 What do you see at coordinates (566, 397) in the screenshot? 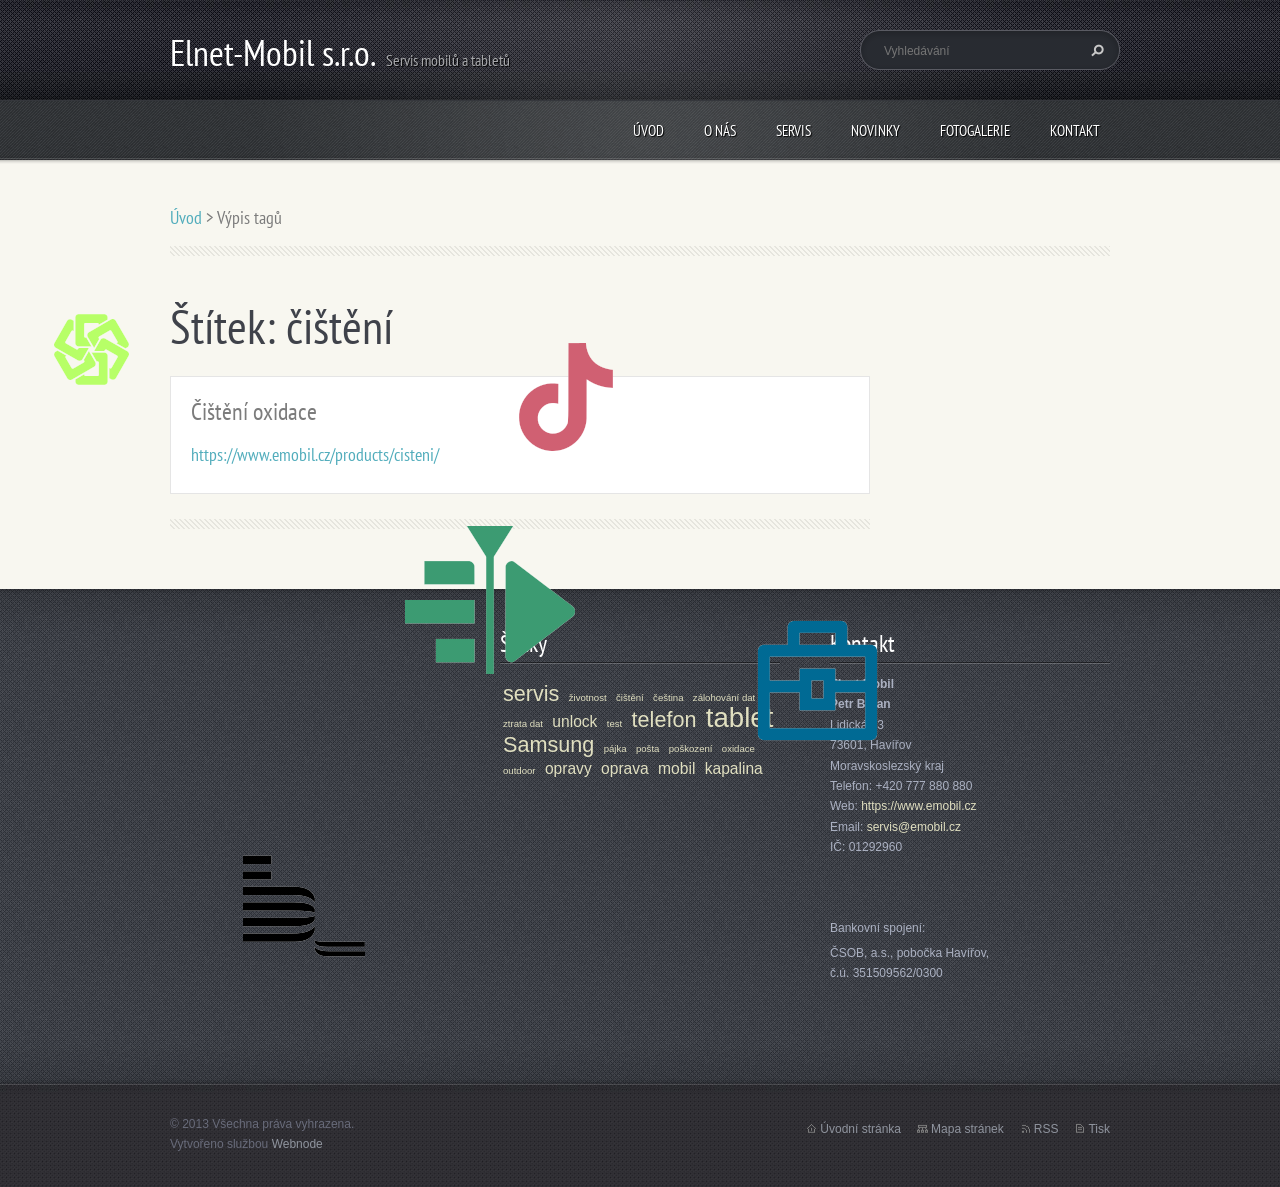
I see `open the TikTok app` at bounding box center [566, 397].